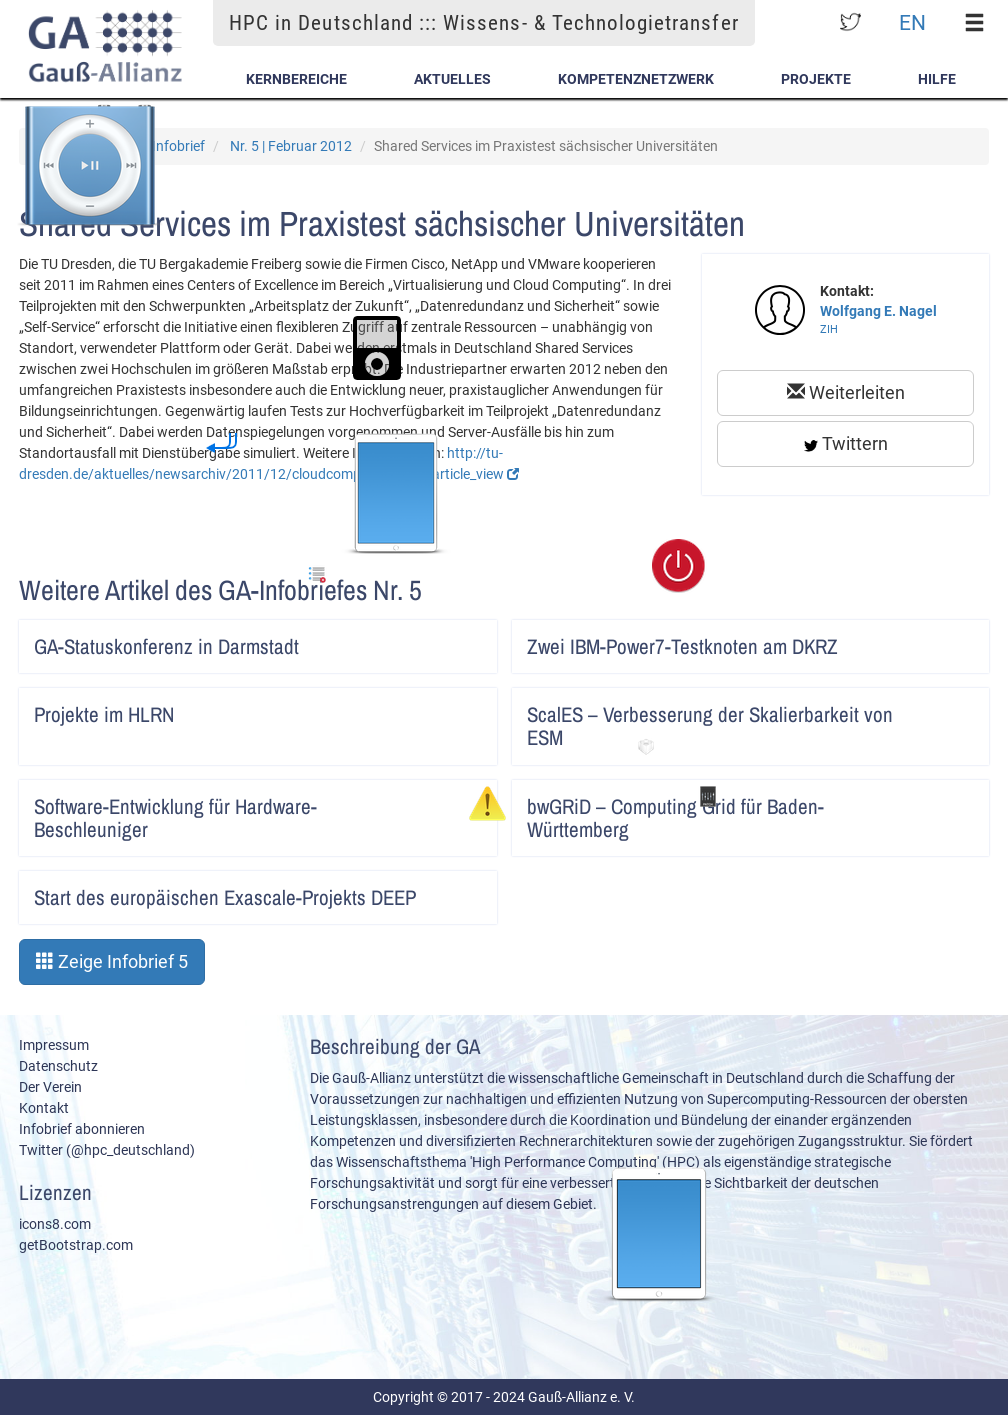 The width and height of the screenshot is (1008, 1415). What do you see at coordinates (679, 566) in the screenshot?
I see `shut down the system` at bounding box center [679, 566].